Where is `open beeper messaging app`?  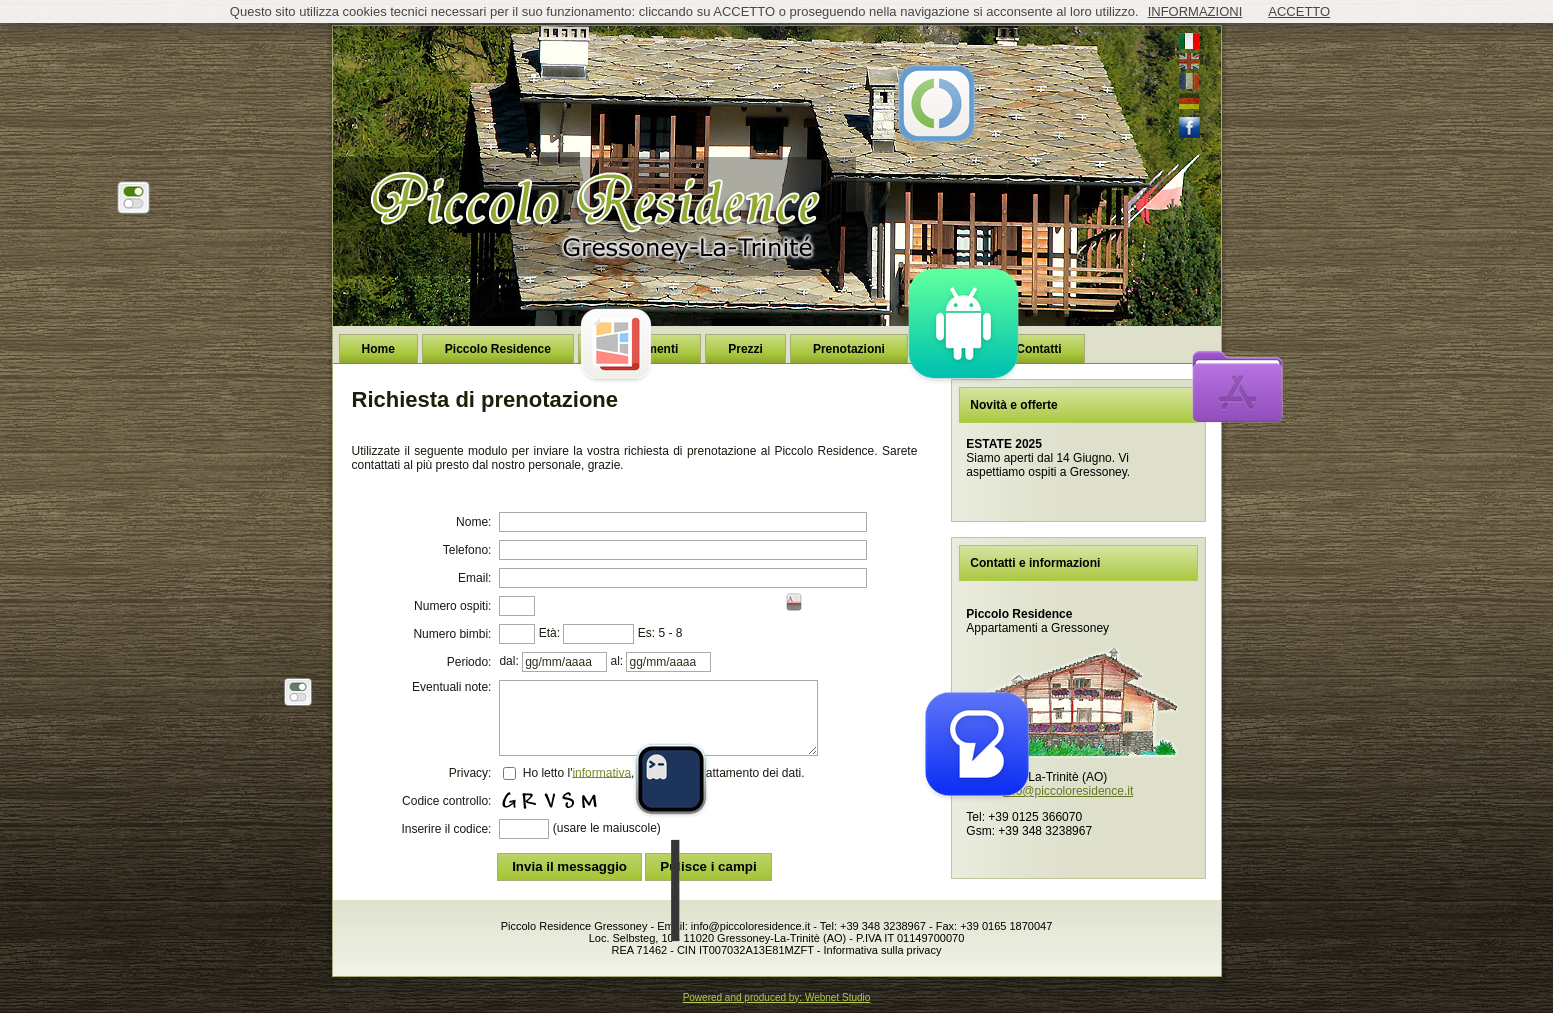
open beeper messaging app is located at coordinates (977, 744).